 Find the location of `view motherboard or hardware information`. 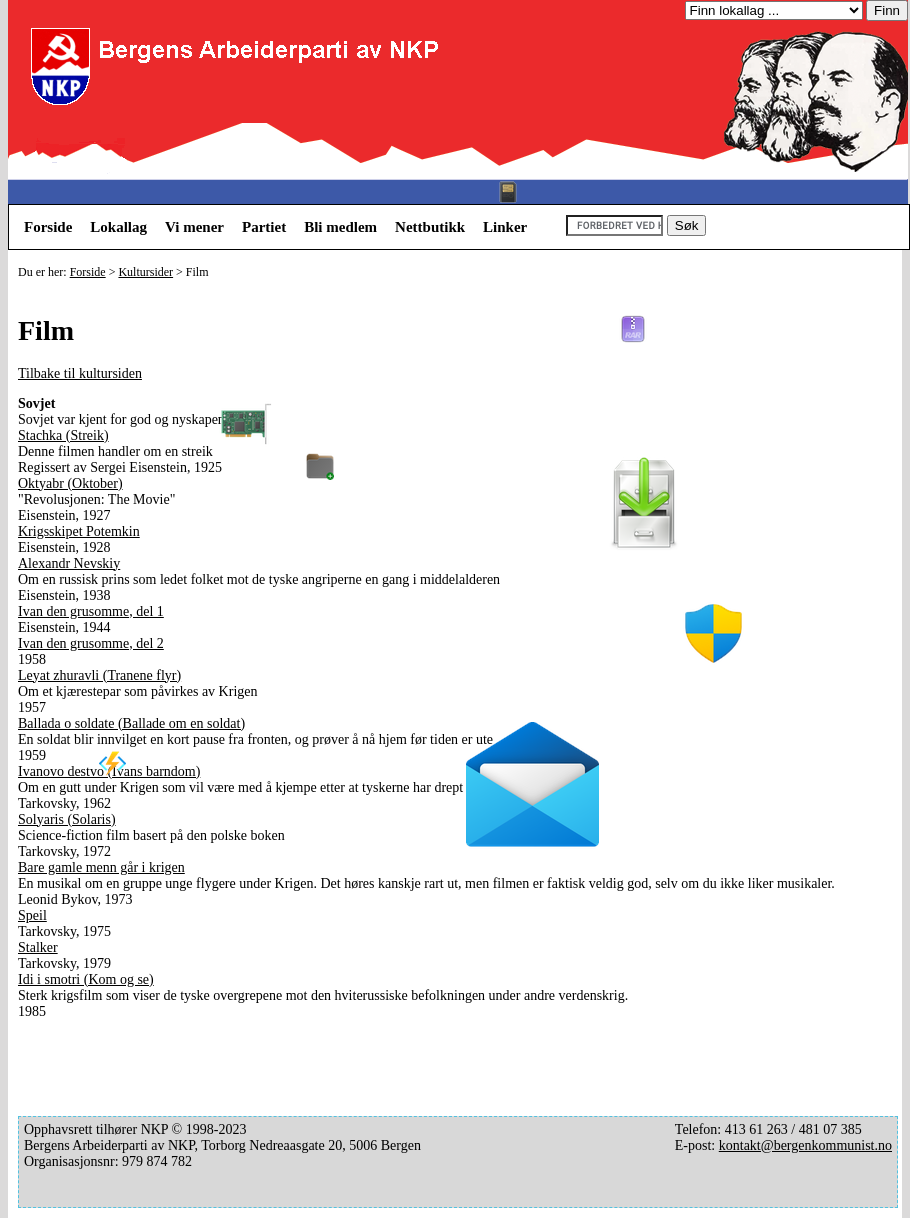

view motherboard or hardware information is located at coordinates (246, 424).